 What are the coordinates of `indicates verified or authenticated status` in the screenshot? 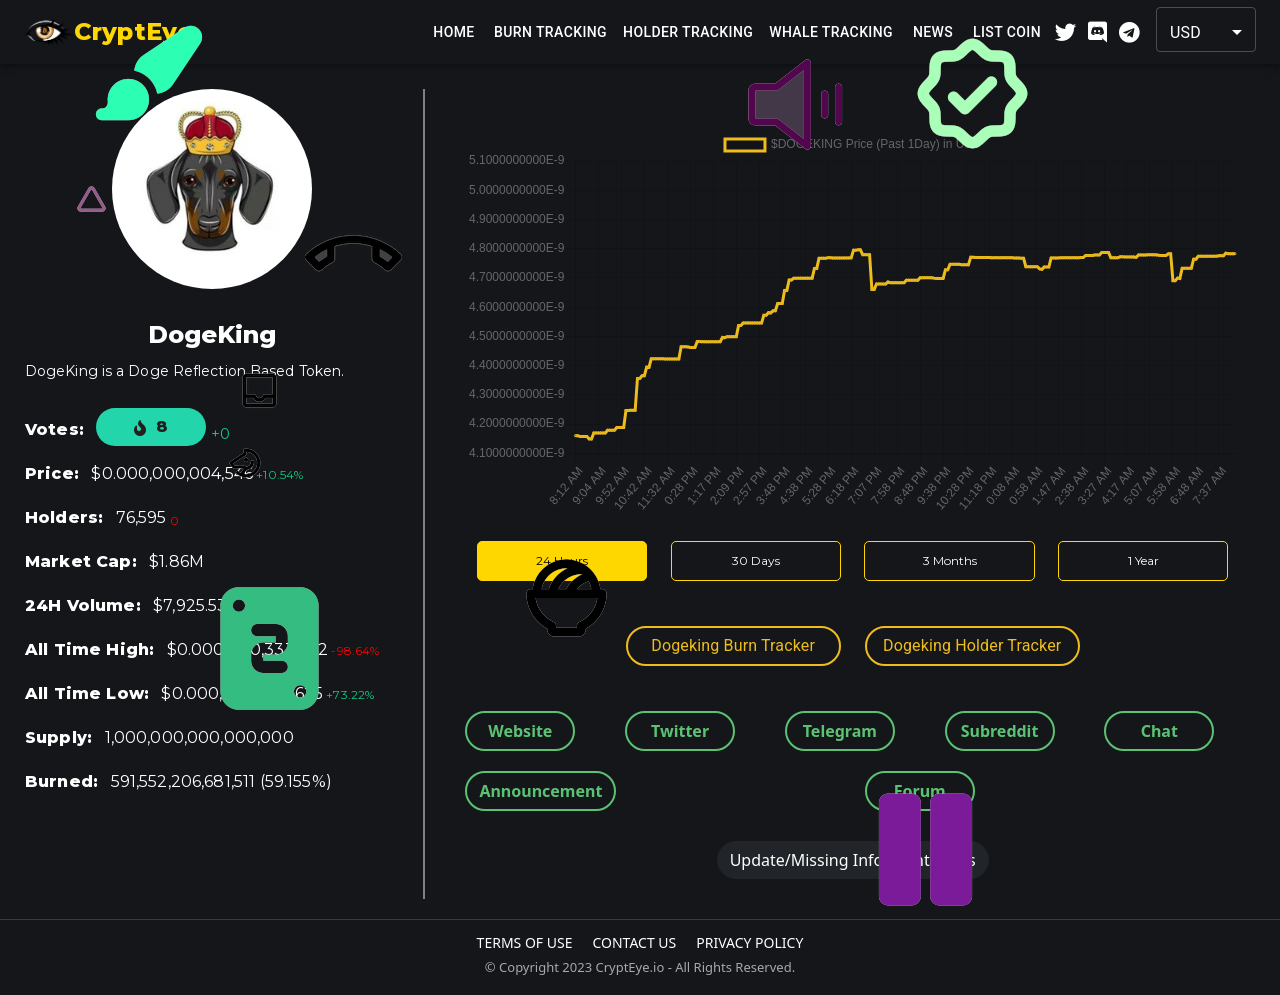 It's located at (972, 93).